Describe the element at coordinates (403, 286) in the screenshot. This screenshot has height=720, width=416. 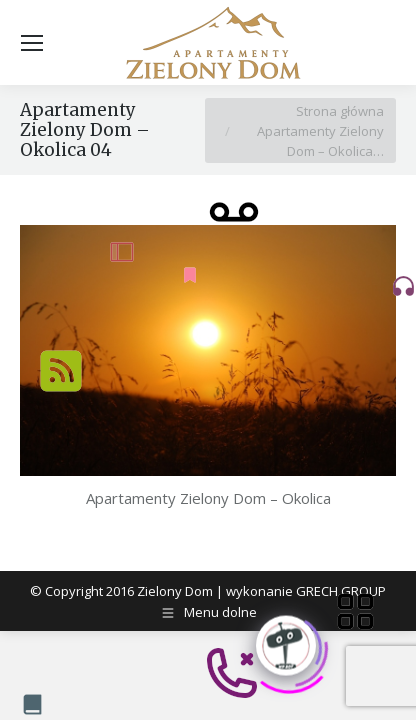
I see `listen to audio or music` at that location.